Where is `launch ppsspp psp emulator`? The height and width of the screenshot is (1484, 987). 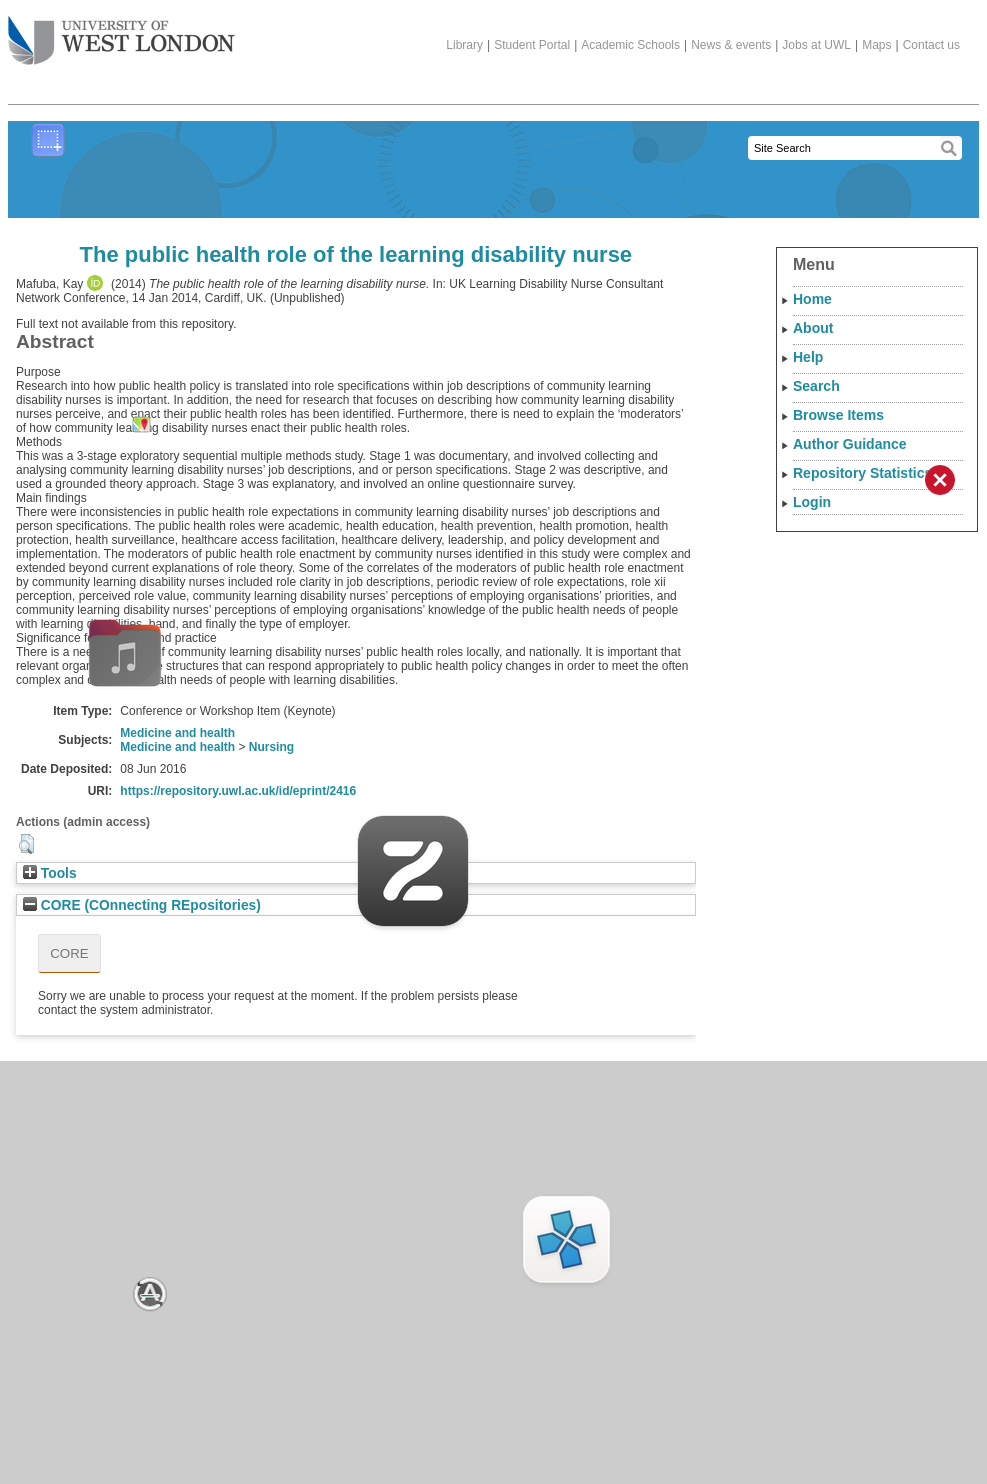 launch ppsspp psp emulator is located at coordinates (566, 1239).